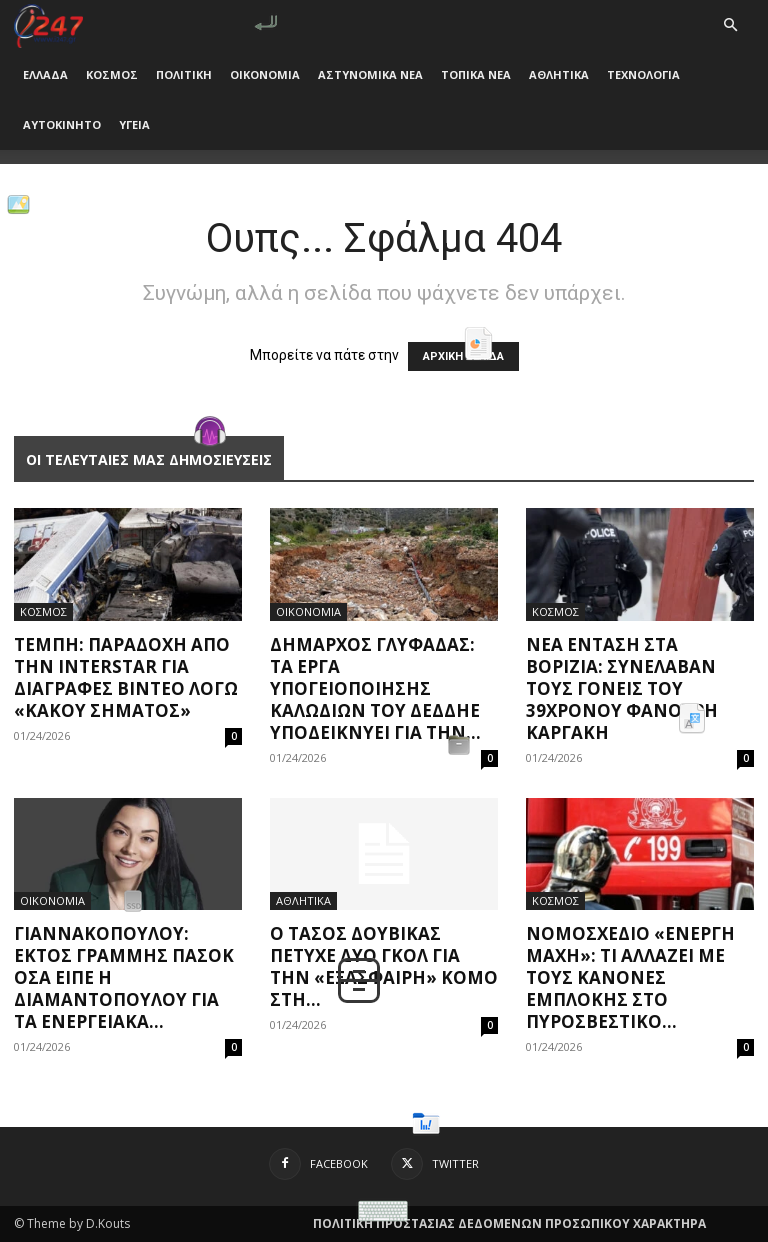 The width and height of the screenshot is (768, 1242). What do you see at coordinates (692, 718) in the screenshot?
I see `a gettext translation file for software localization` at bounding box center [692, 718].